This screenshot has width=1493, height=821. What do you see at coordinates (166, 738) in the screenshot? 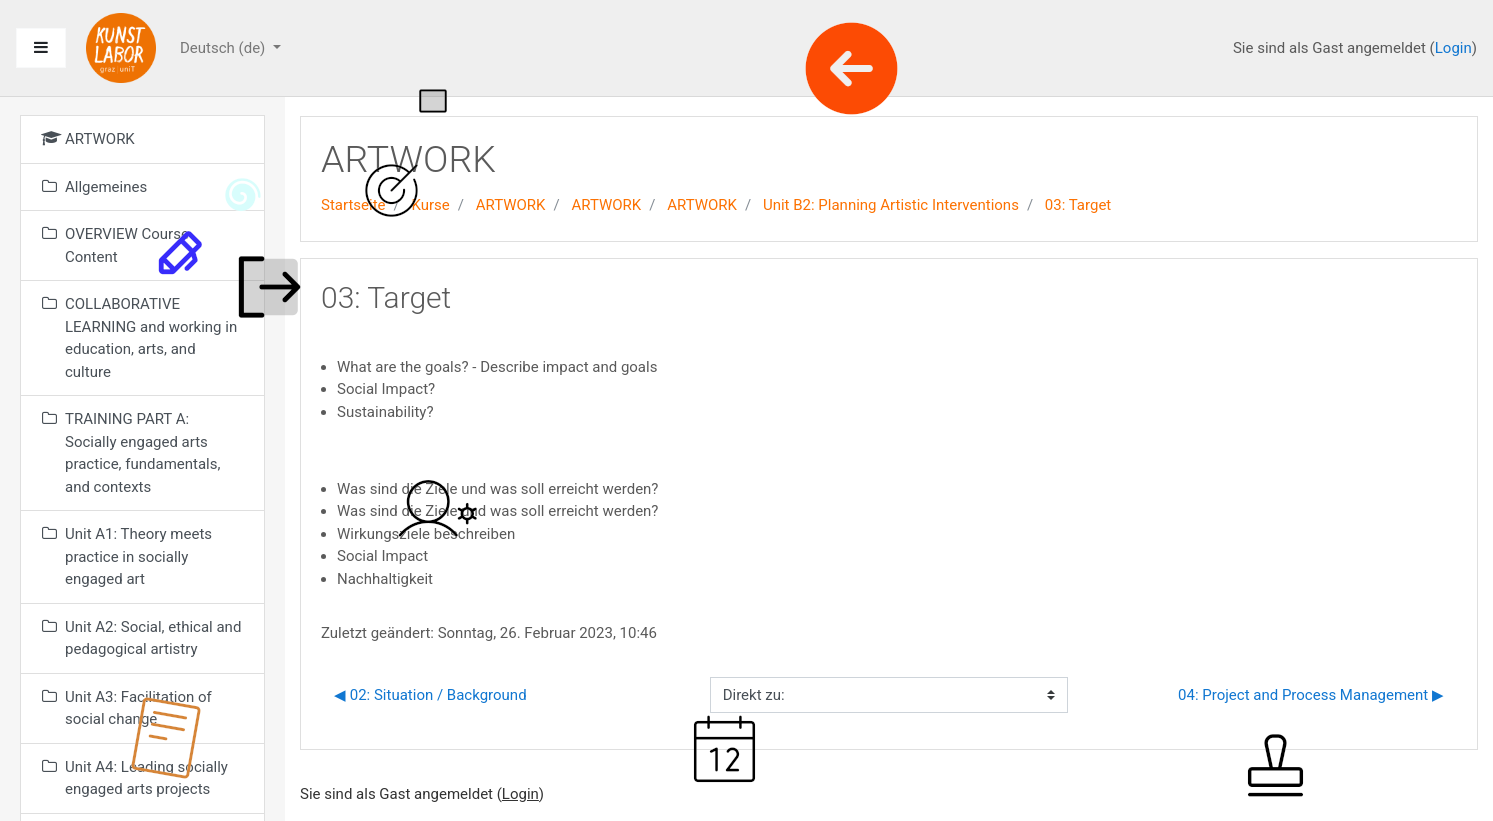
I see `view your resume on read.cv` at bounding box center [166, 738].